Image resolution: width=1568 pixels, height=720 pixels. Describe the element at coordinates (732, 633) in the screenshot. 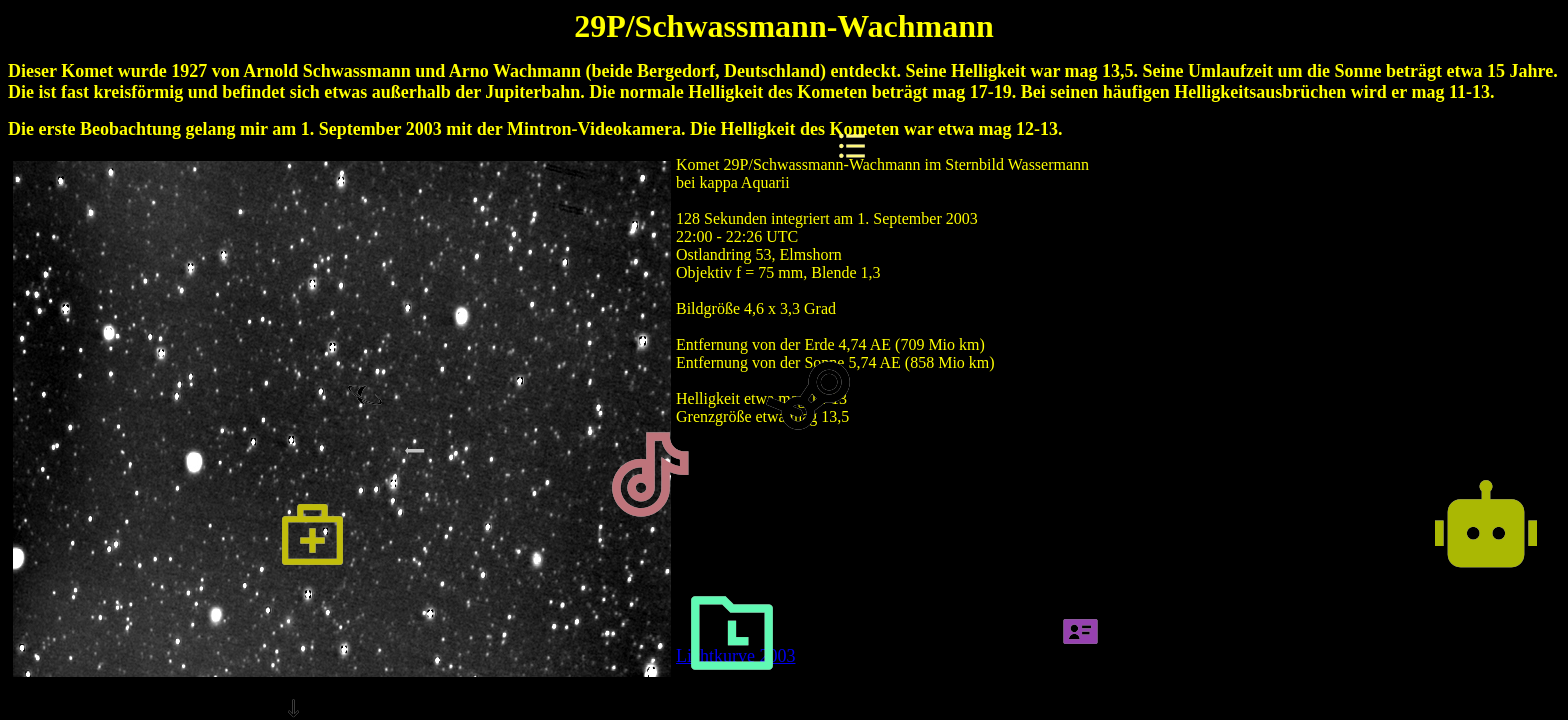

I see `view folder history or previous versions` at that location.